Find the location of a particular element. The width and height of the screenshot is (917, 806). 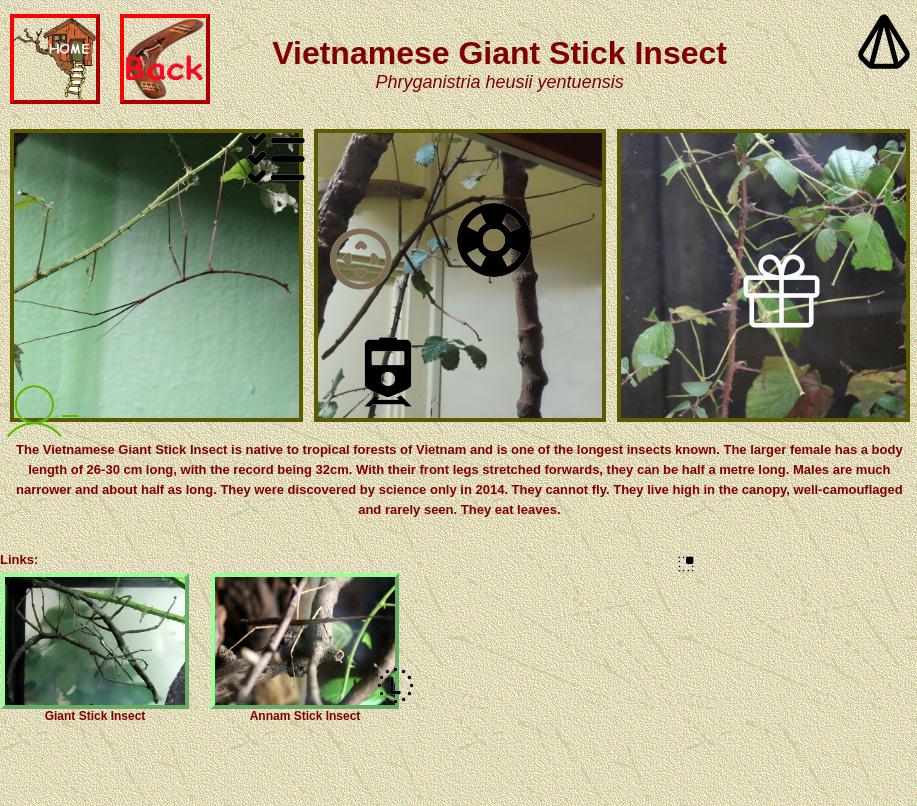

view 3D shape or geometric object is located at coordinates (884, 43).